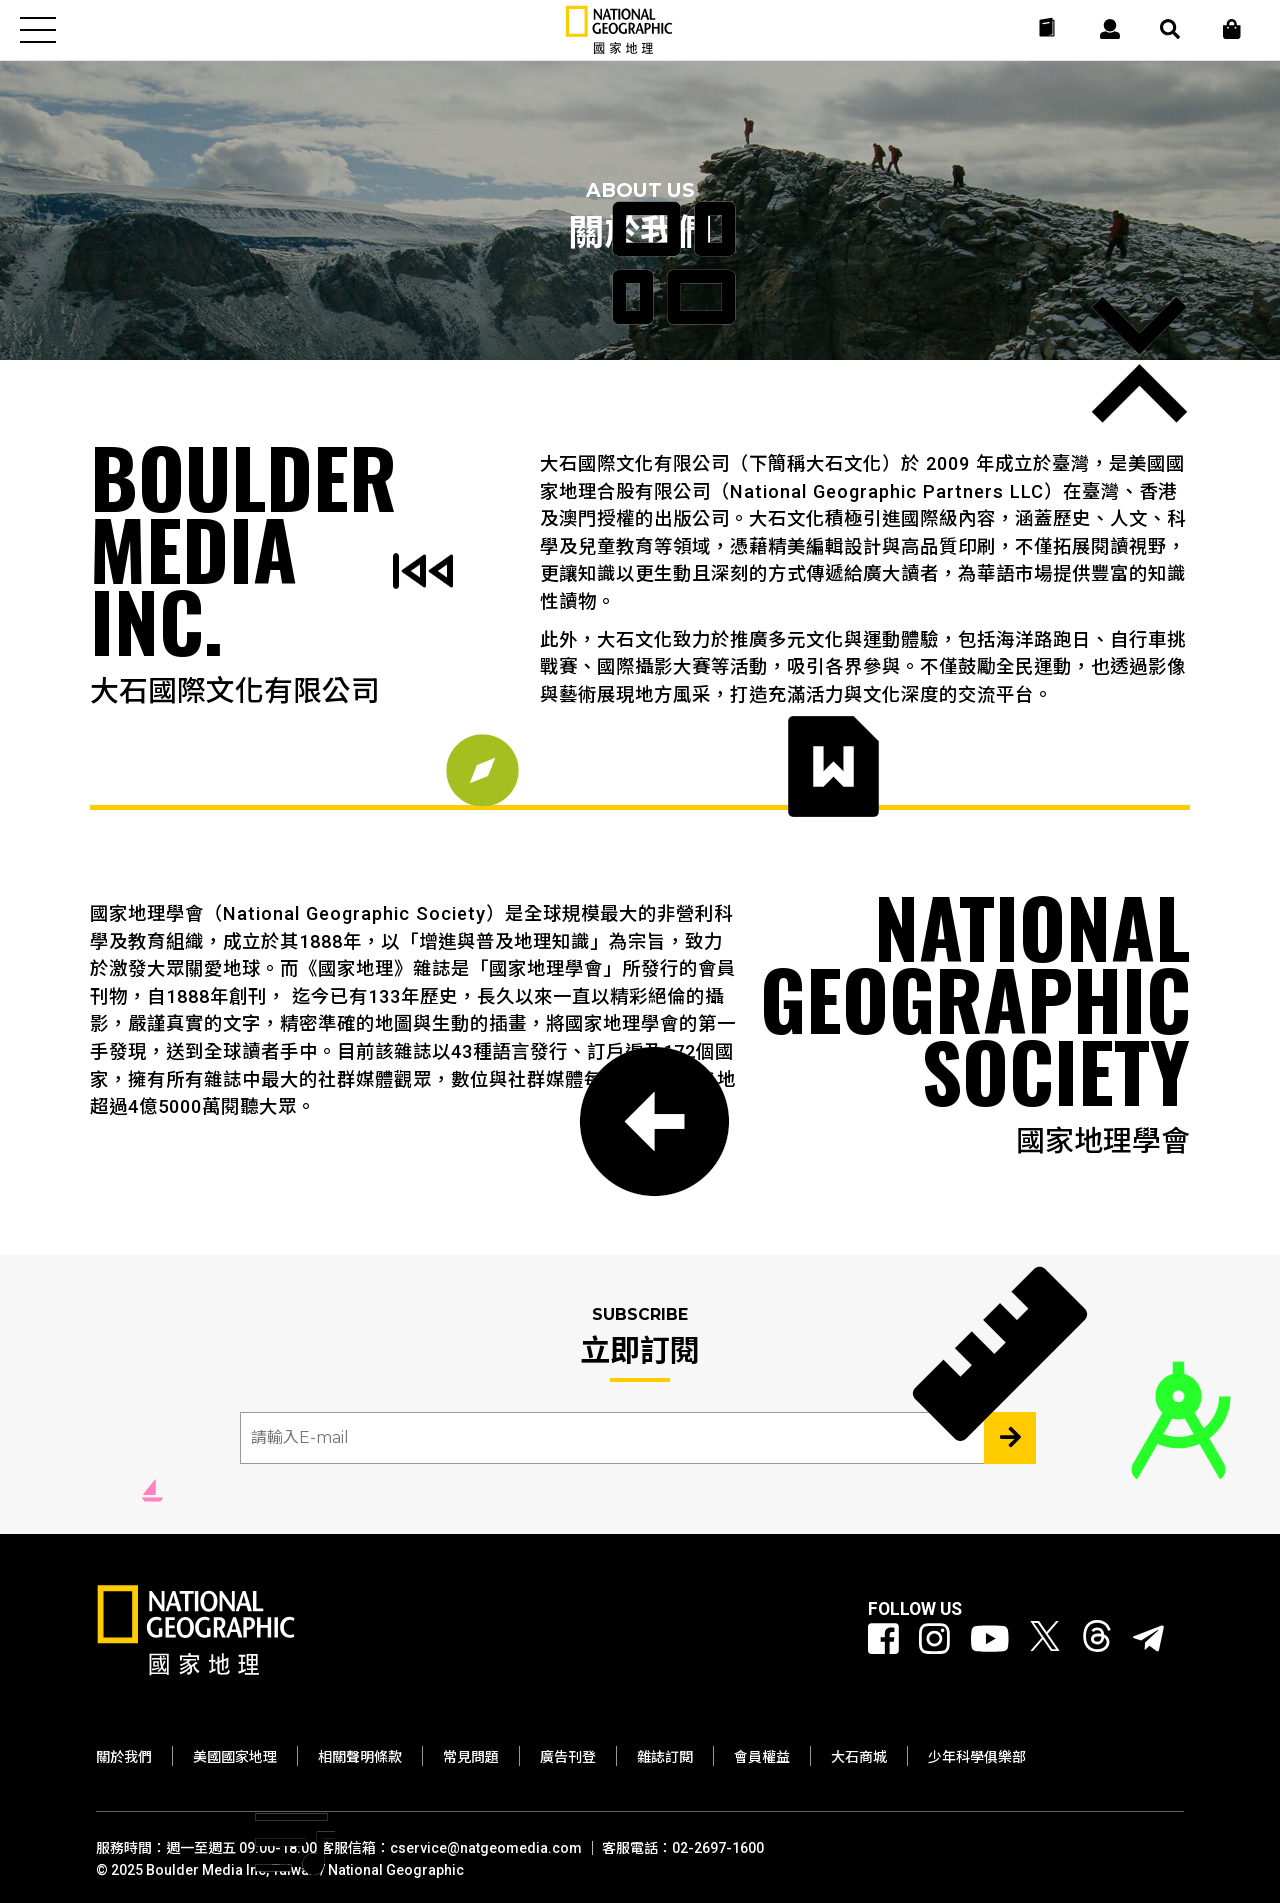  What do you see at coordinates (833, 766) in the screenshot?
I see `open a Microsoft Word document` at bounding box center [833, 766].